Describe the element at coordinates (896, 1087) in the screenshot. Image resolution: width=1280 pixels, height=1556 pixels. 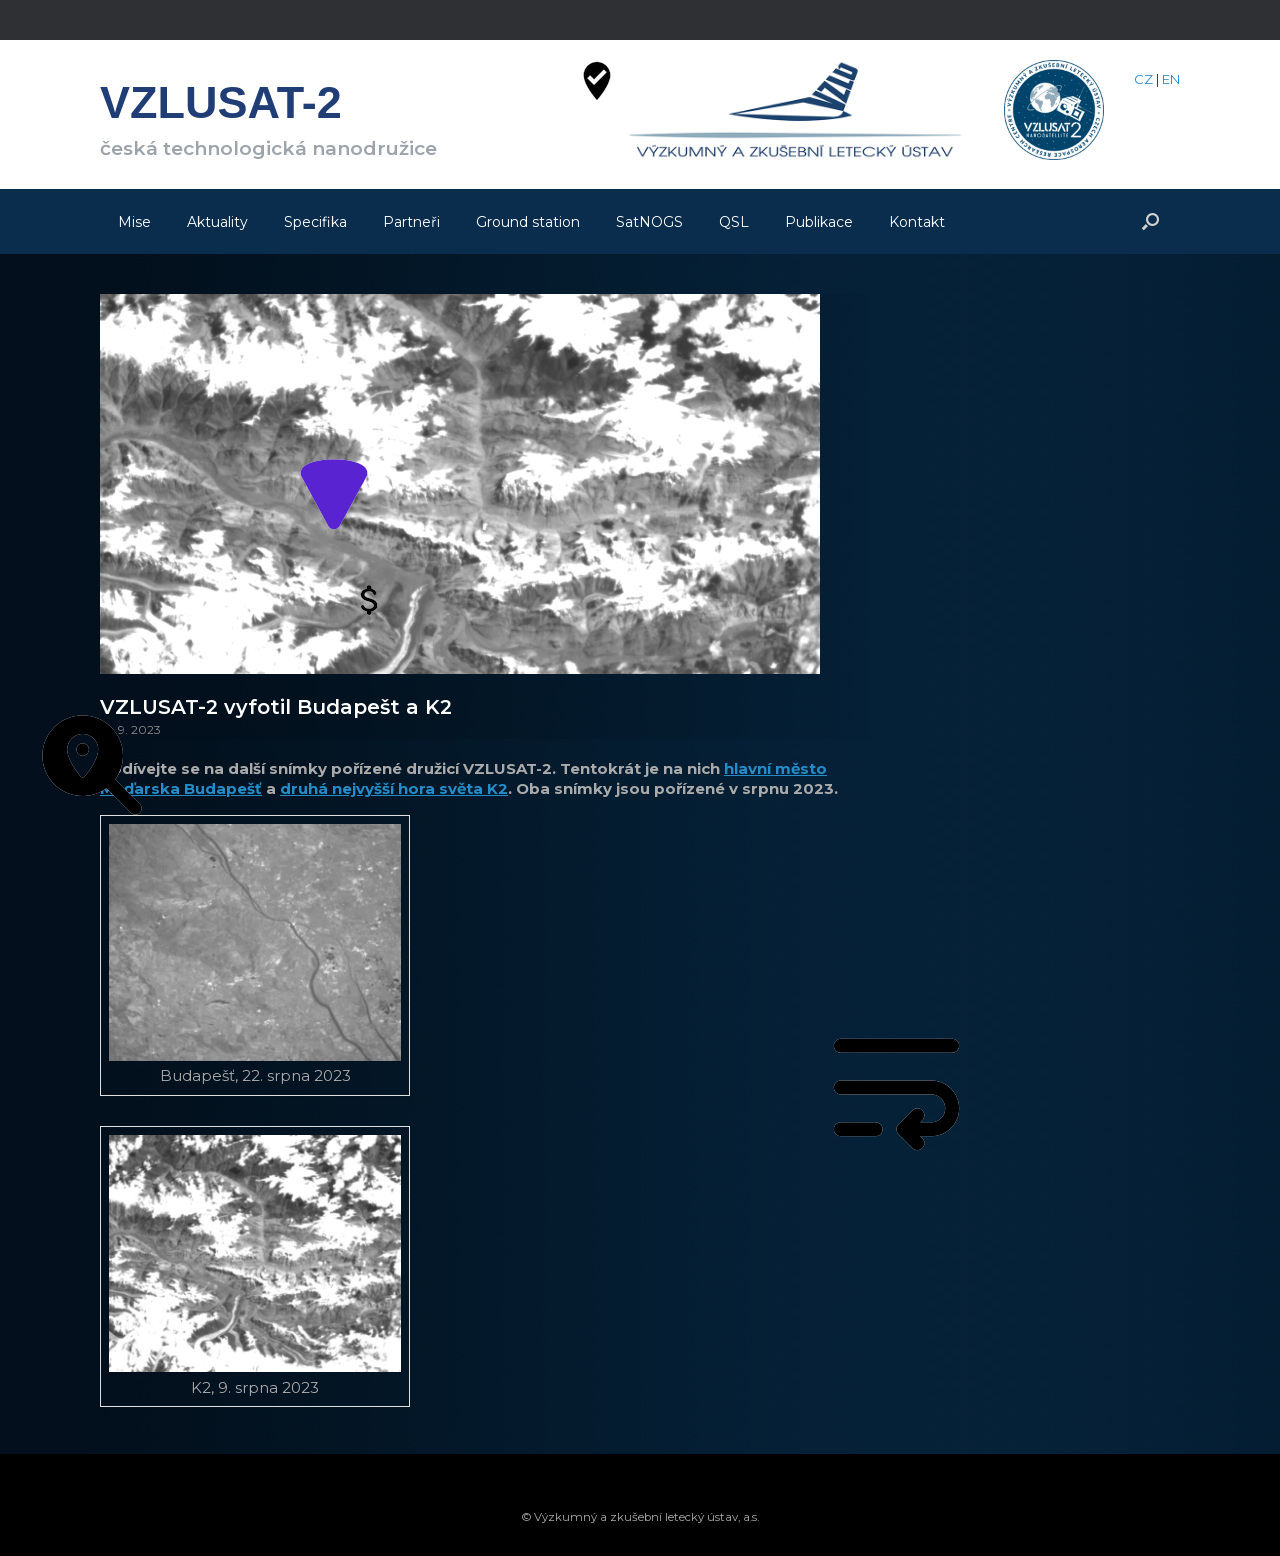
I see `toggle text wrapping in a document or editor` at that location.